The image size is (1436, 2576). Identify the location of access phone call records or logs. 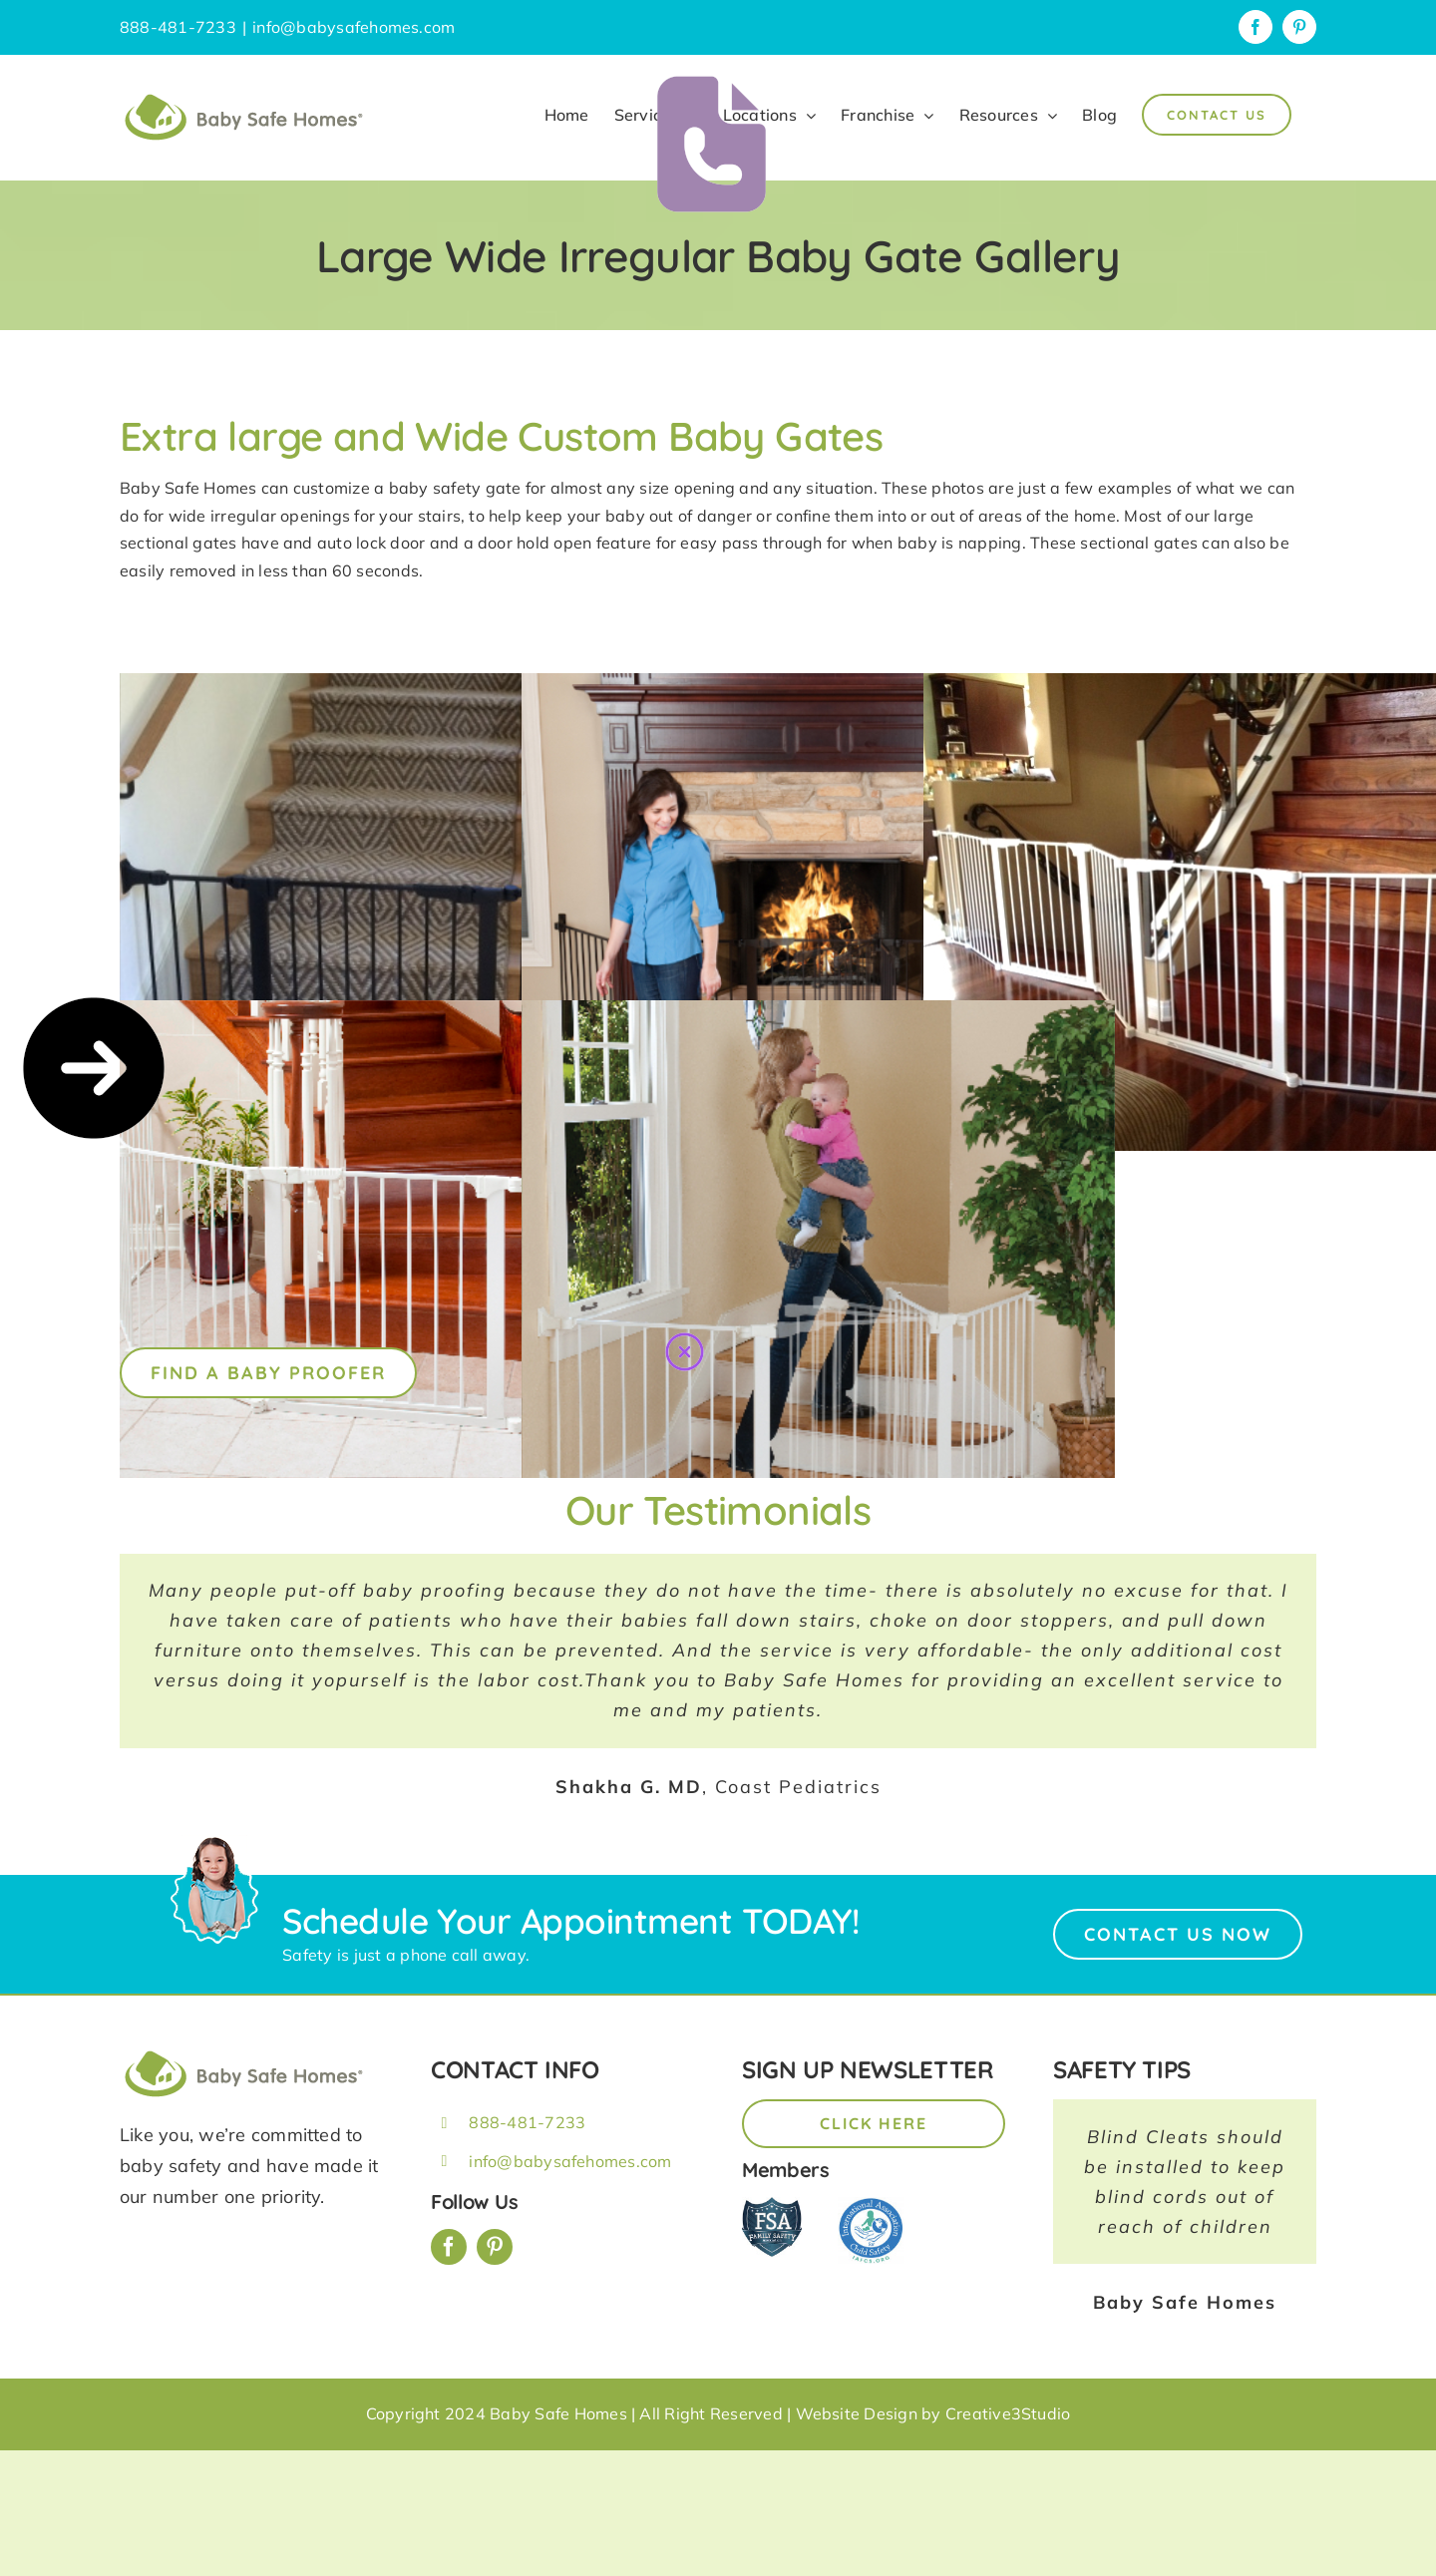
(711, 144).